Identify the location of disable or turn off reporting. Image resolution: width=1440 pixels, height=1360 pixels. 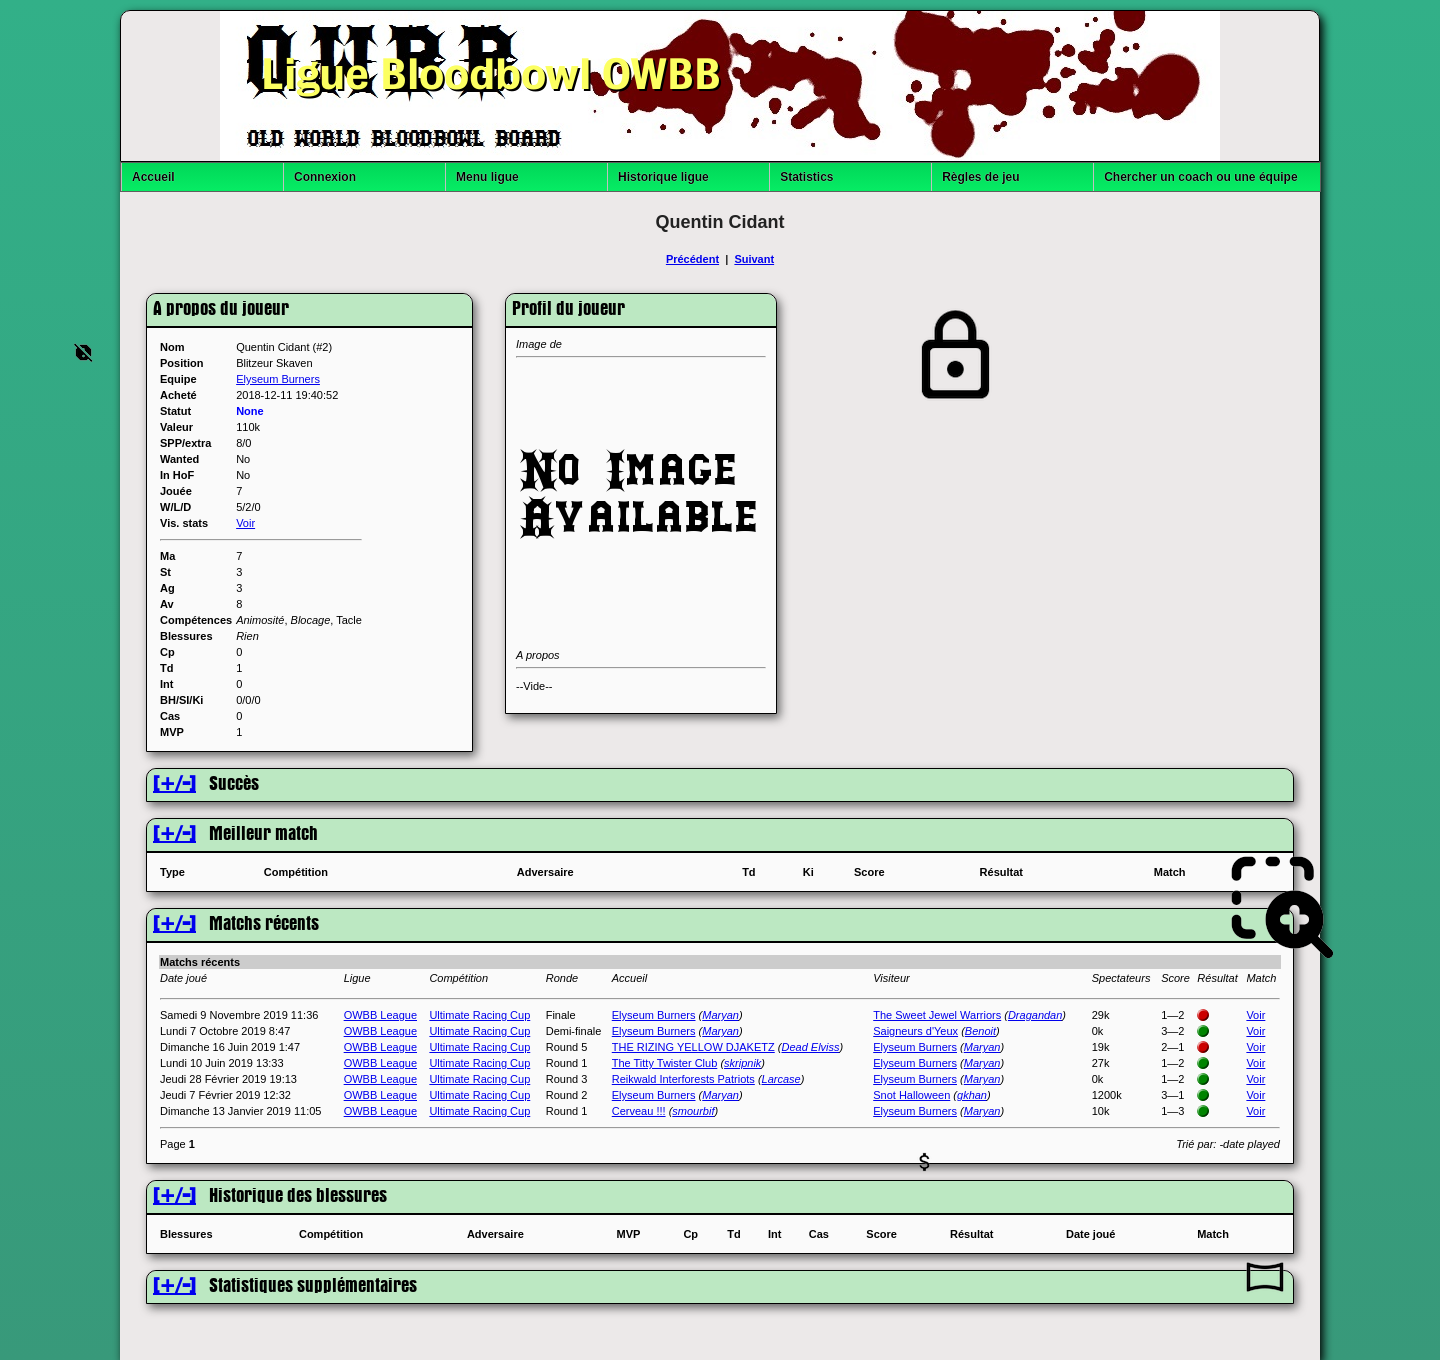
(83, 352).